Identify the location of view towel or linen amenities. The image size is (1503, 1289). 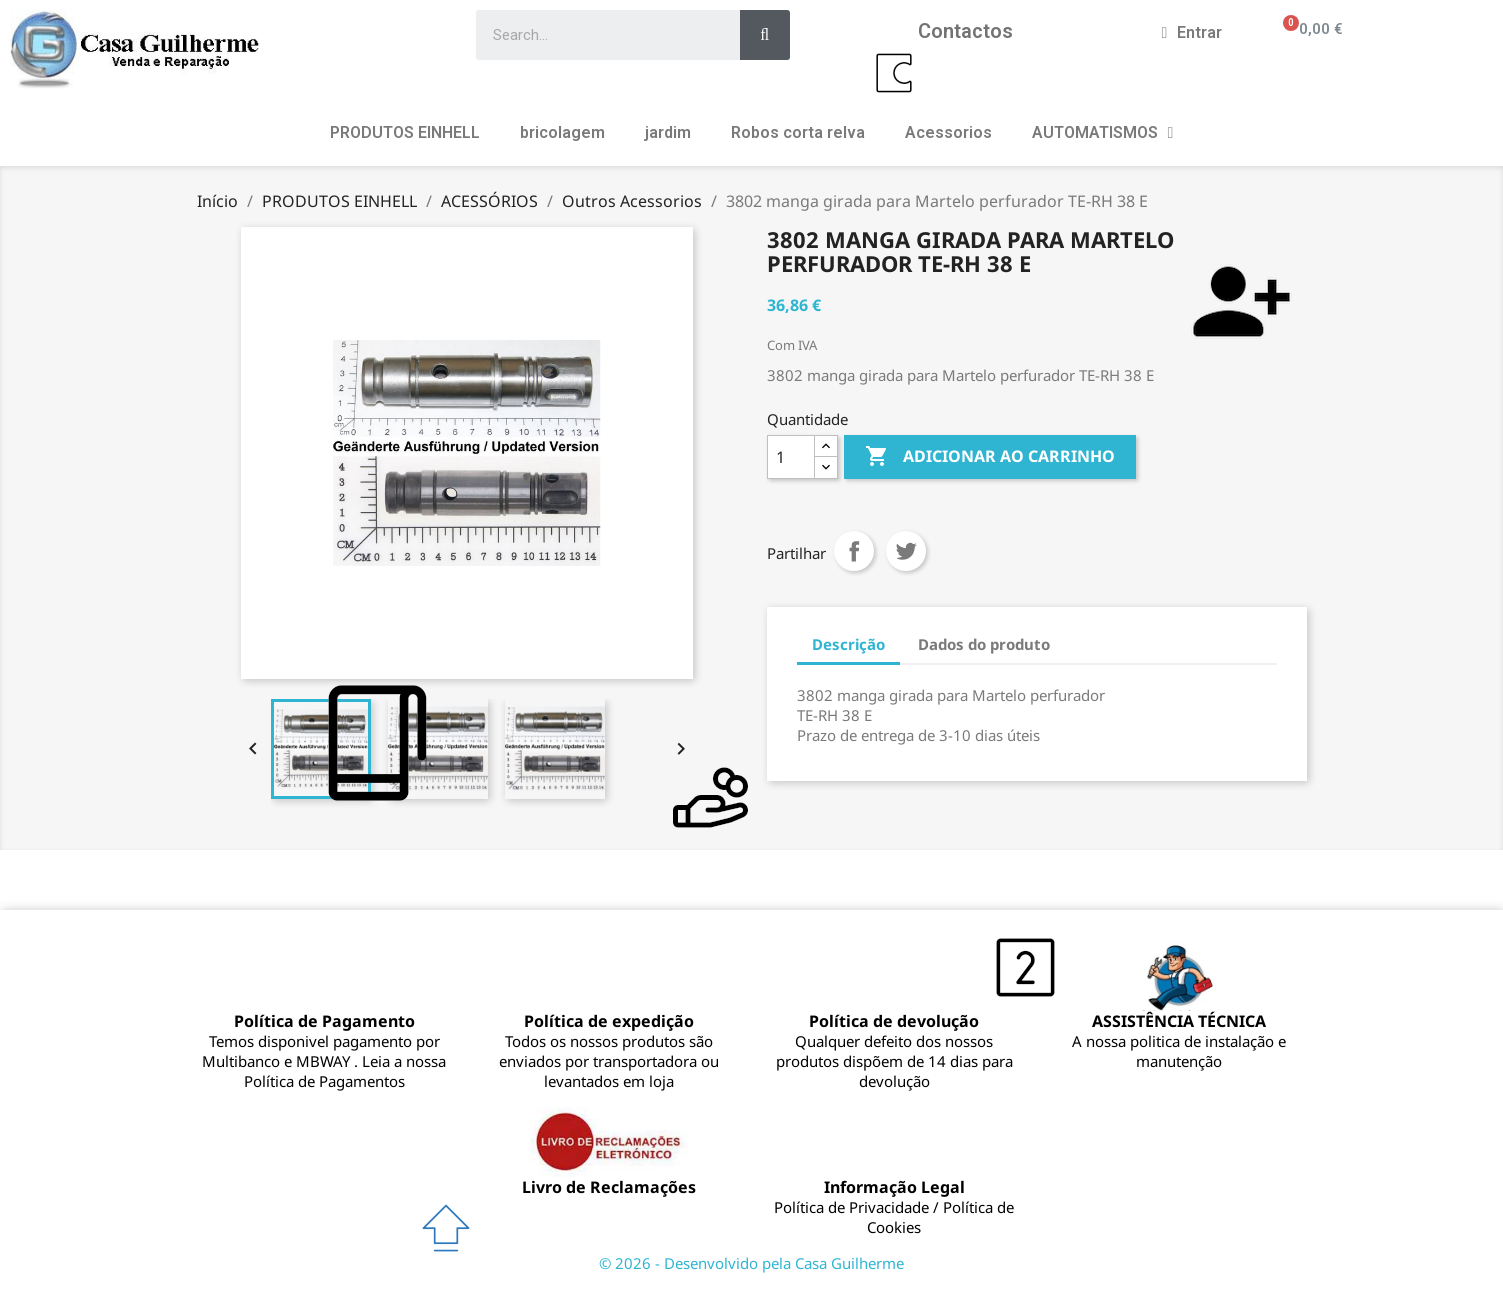
(373, 743).